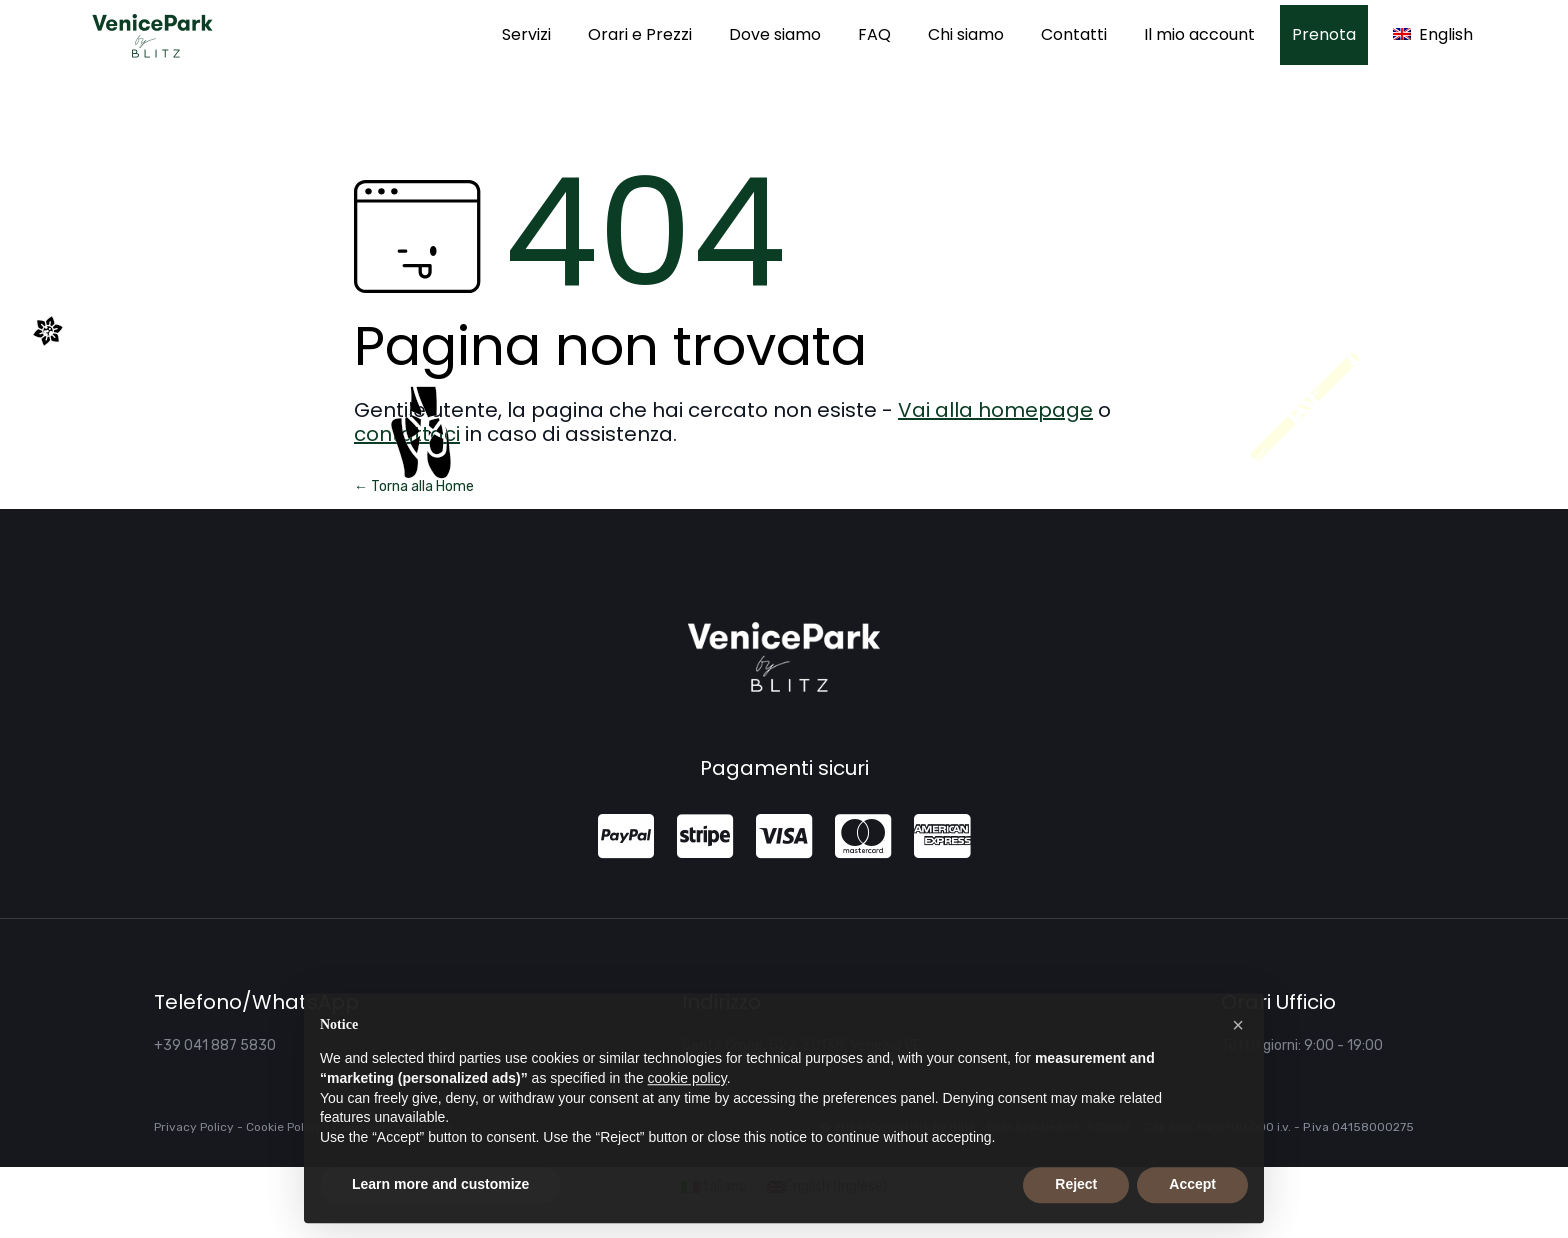 The width and height of the screenshot is (1568, 1238). What do you see at coordinates (422, 433) in the screenshot?
I see `access dance or ballet-related content` at bounding box center [422, 433].